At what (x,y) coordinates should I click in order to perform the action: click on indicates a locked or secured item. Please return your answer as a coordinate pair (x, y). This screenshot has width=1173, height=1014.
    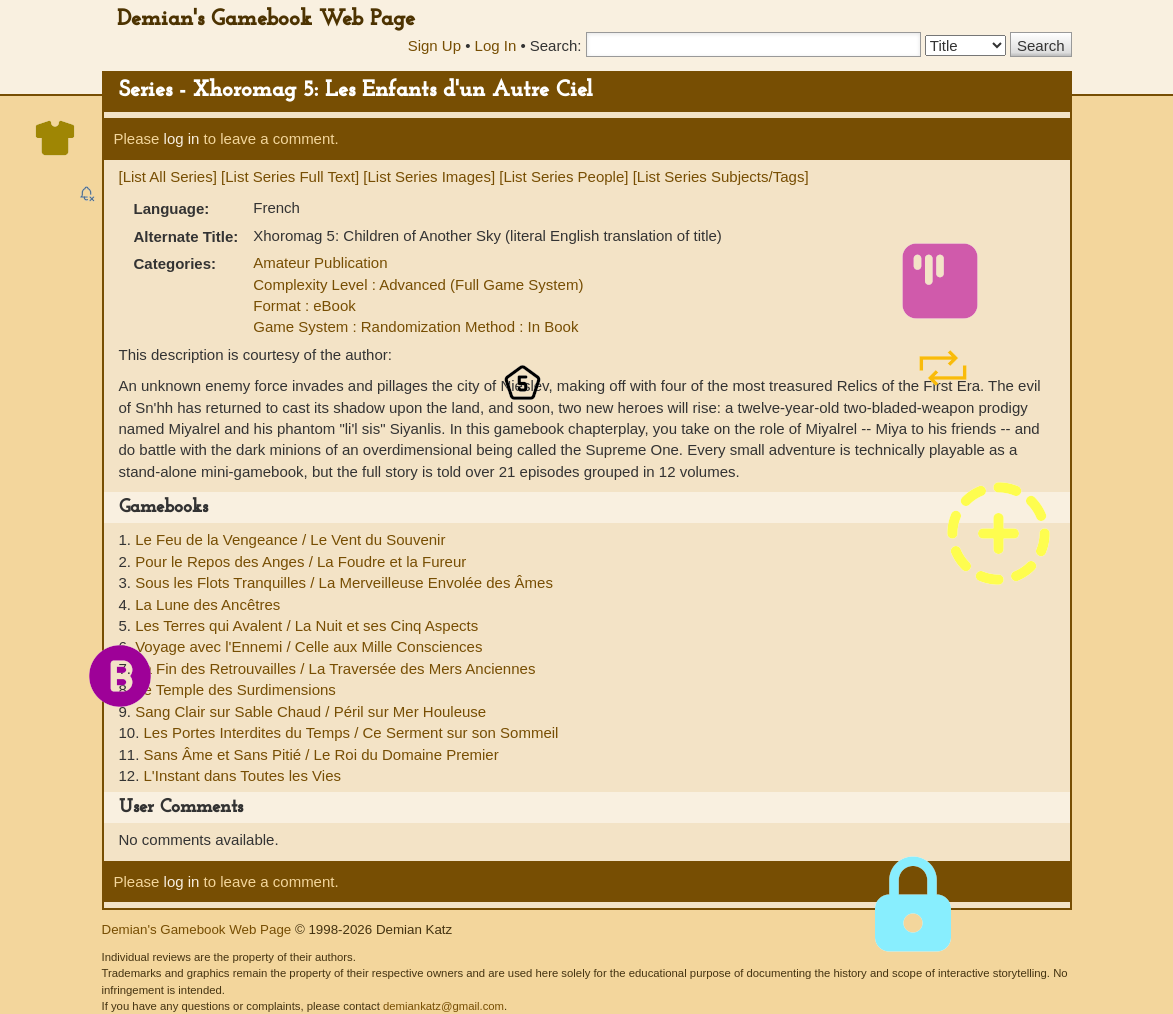
    Looking at the image, I should click on (913, 904).